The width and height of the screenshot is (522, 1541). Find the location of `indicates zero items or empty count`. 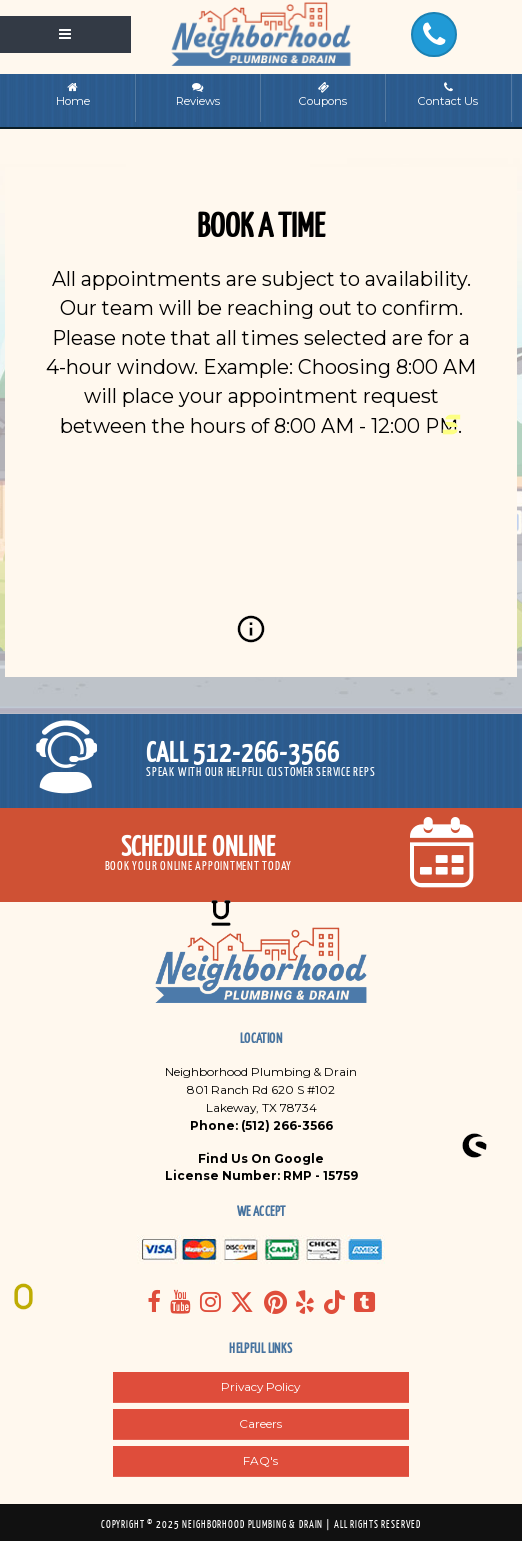

indicates zero items or empty count is located at coordinates (23, 1296).